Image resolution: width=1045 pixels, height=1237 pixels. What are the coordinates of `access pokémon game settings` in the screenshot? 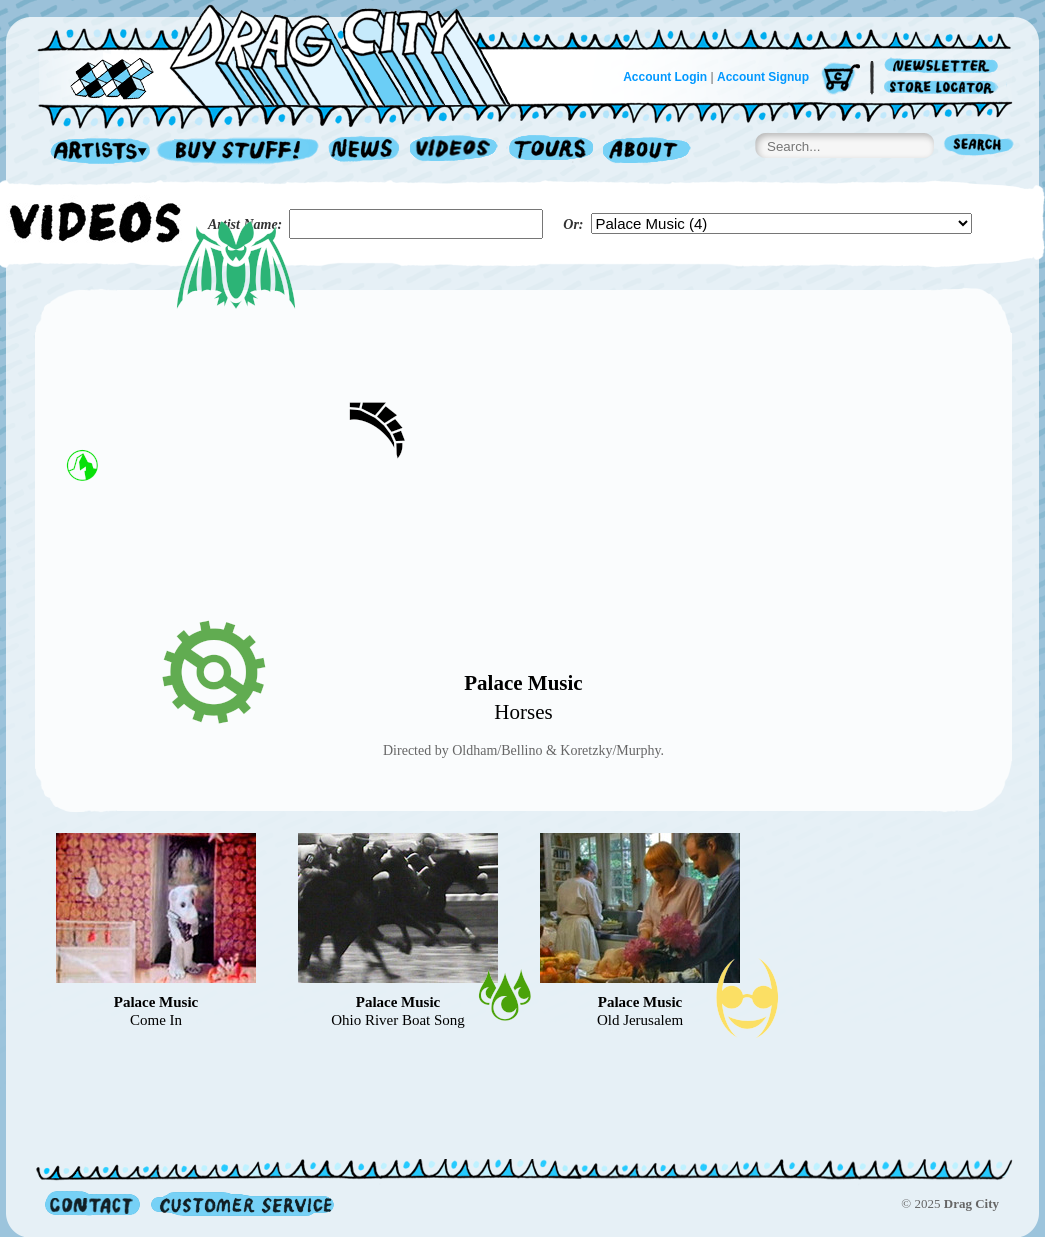 It's located at (213, 671).